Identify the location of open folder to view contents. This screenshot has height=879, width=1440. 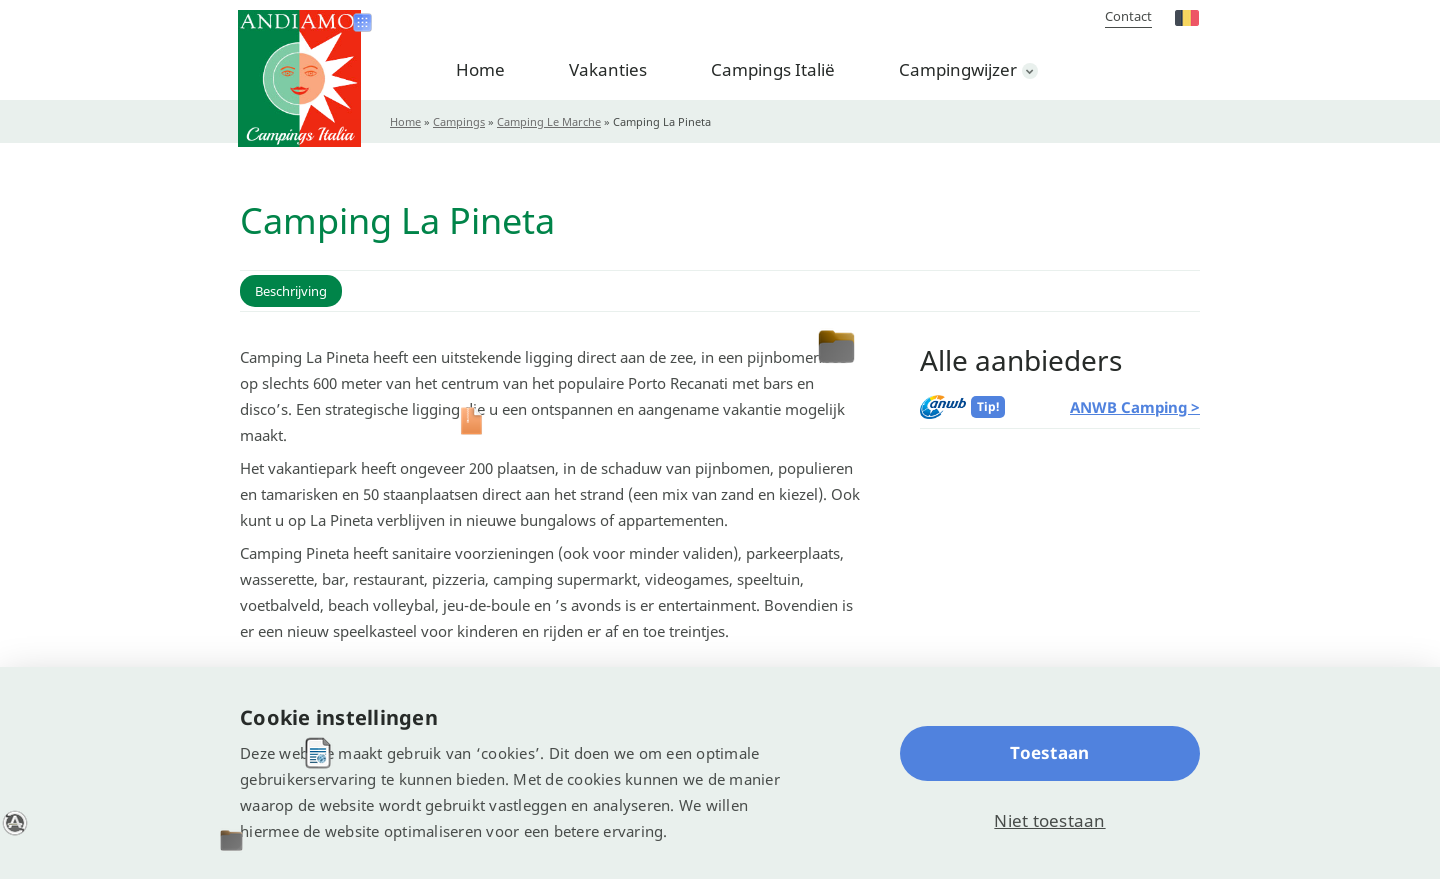
(231, 840).